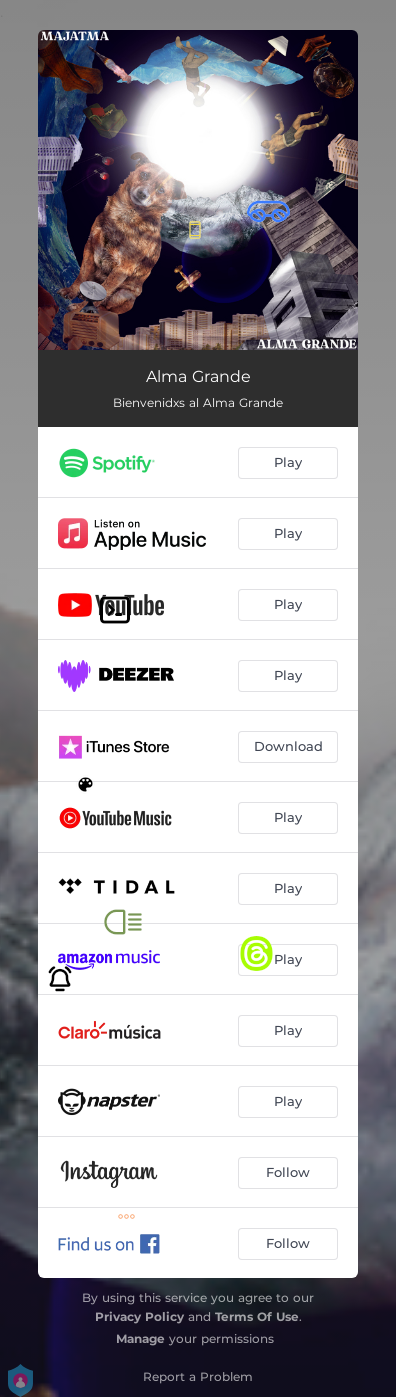 This screenshot has height=1397, width=396. What do you see at coordinates (268, 211) in the screenshot?
I see `access swimming or diving activity settings` at bounding box center [268, 211].